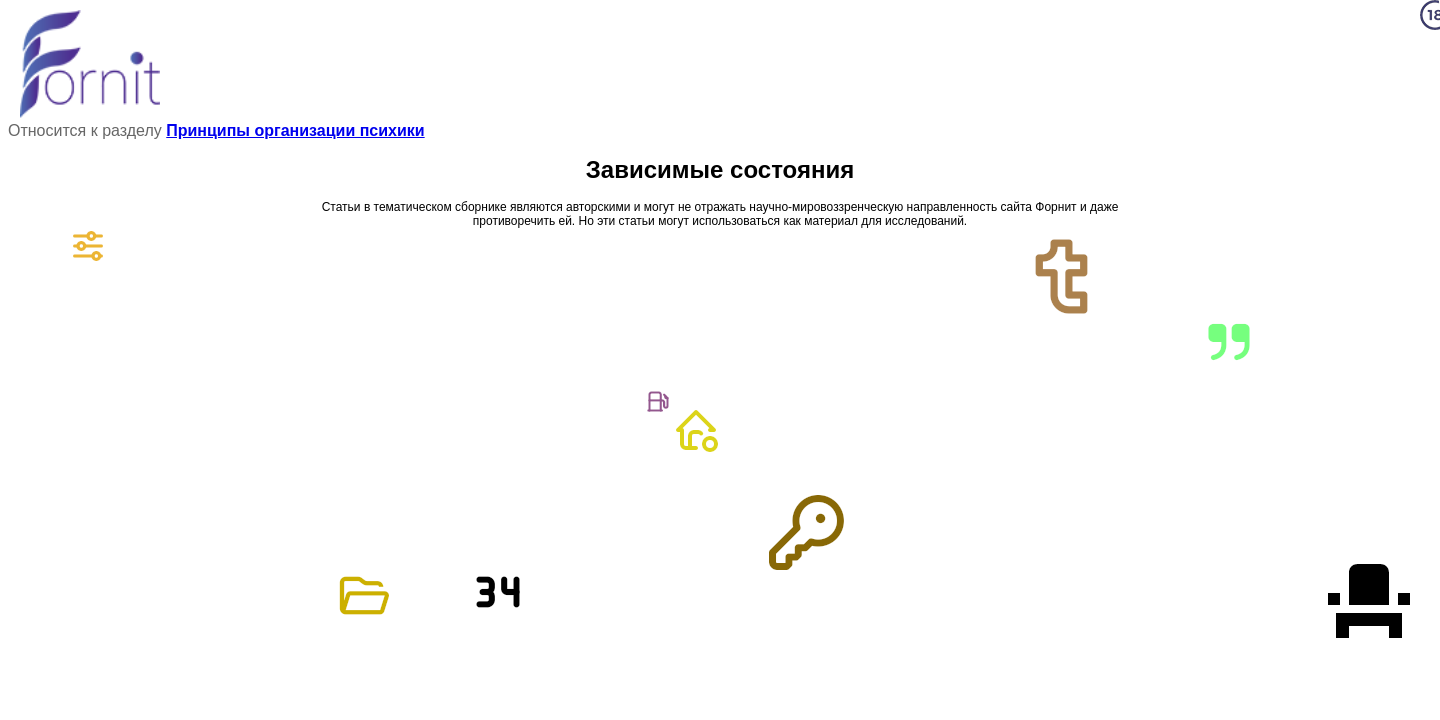  What do you see at coordinates (88, 246) in the screenshot?
I see `adjust settings or preferences` at bounding box center [88, 246].